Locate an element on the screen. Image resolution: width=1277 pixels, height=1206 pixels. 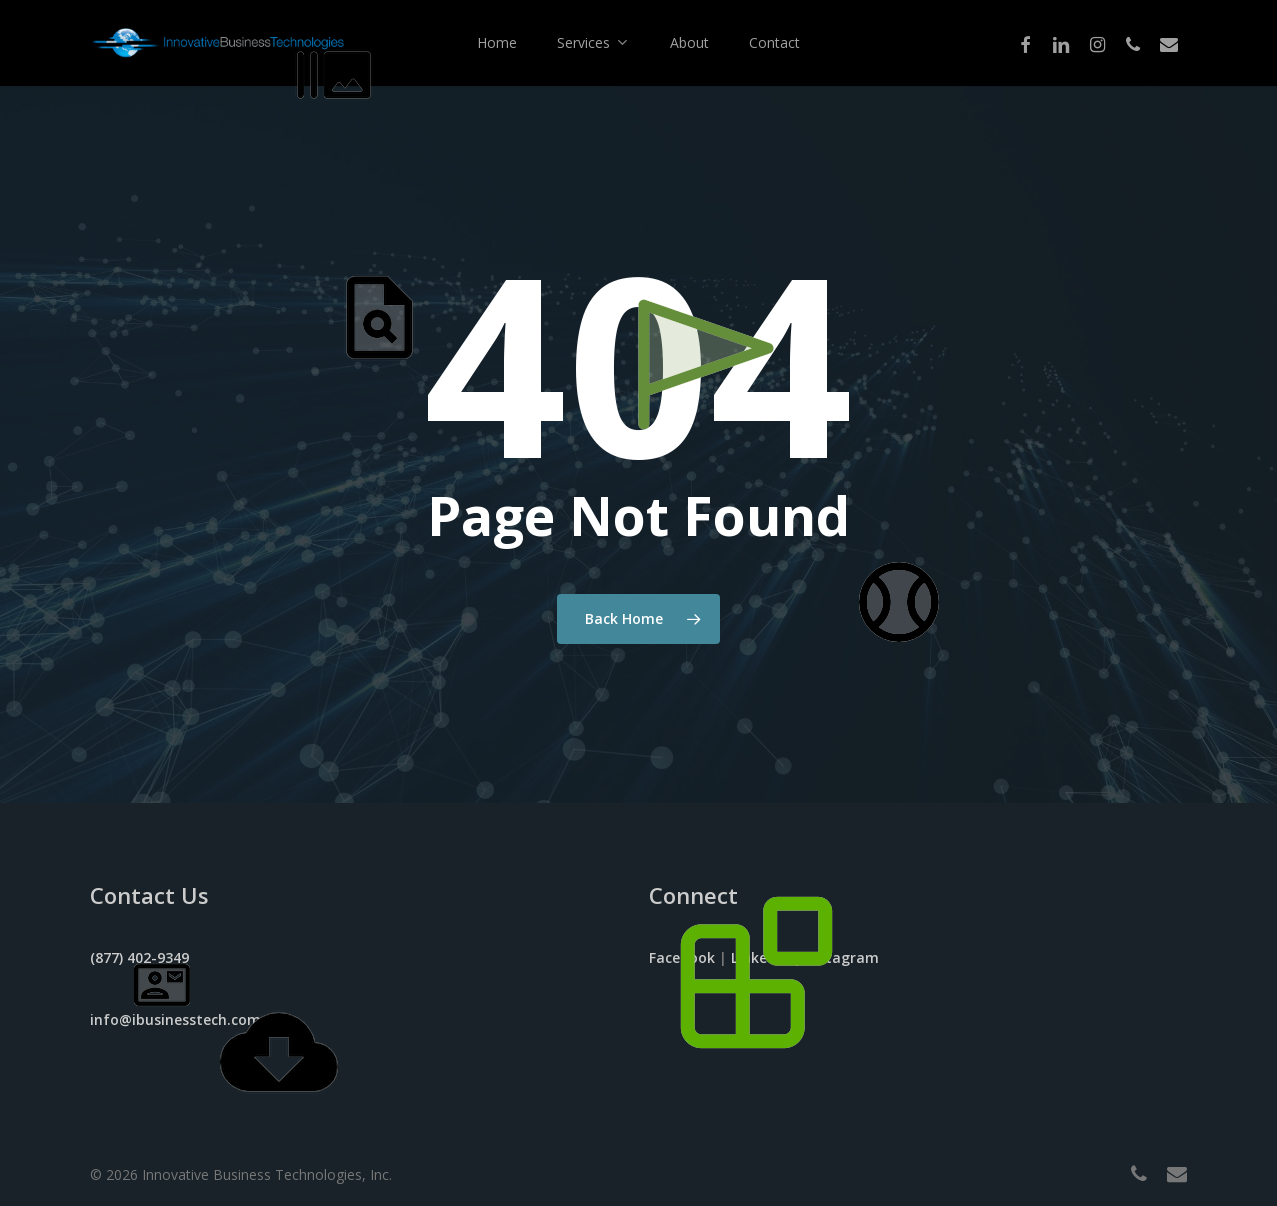
access modular components or blocks is located at coordinates (756, 972).